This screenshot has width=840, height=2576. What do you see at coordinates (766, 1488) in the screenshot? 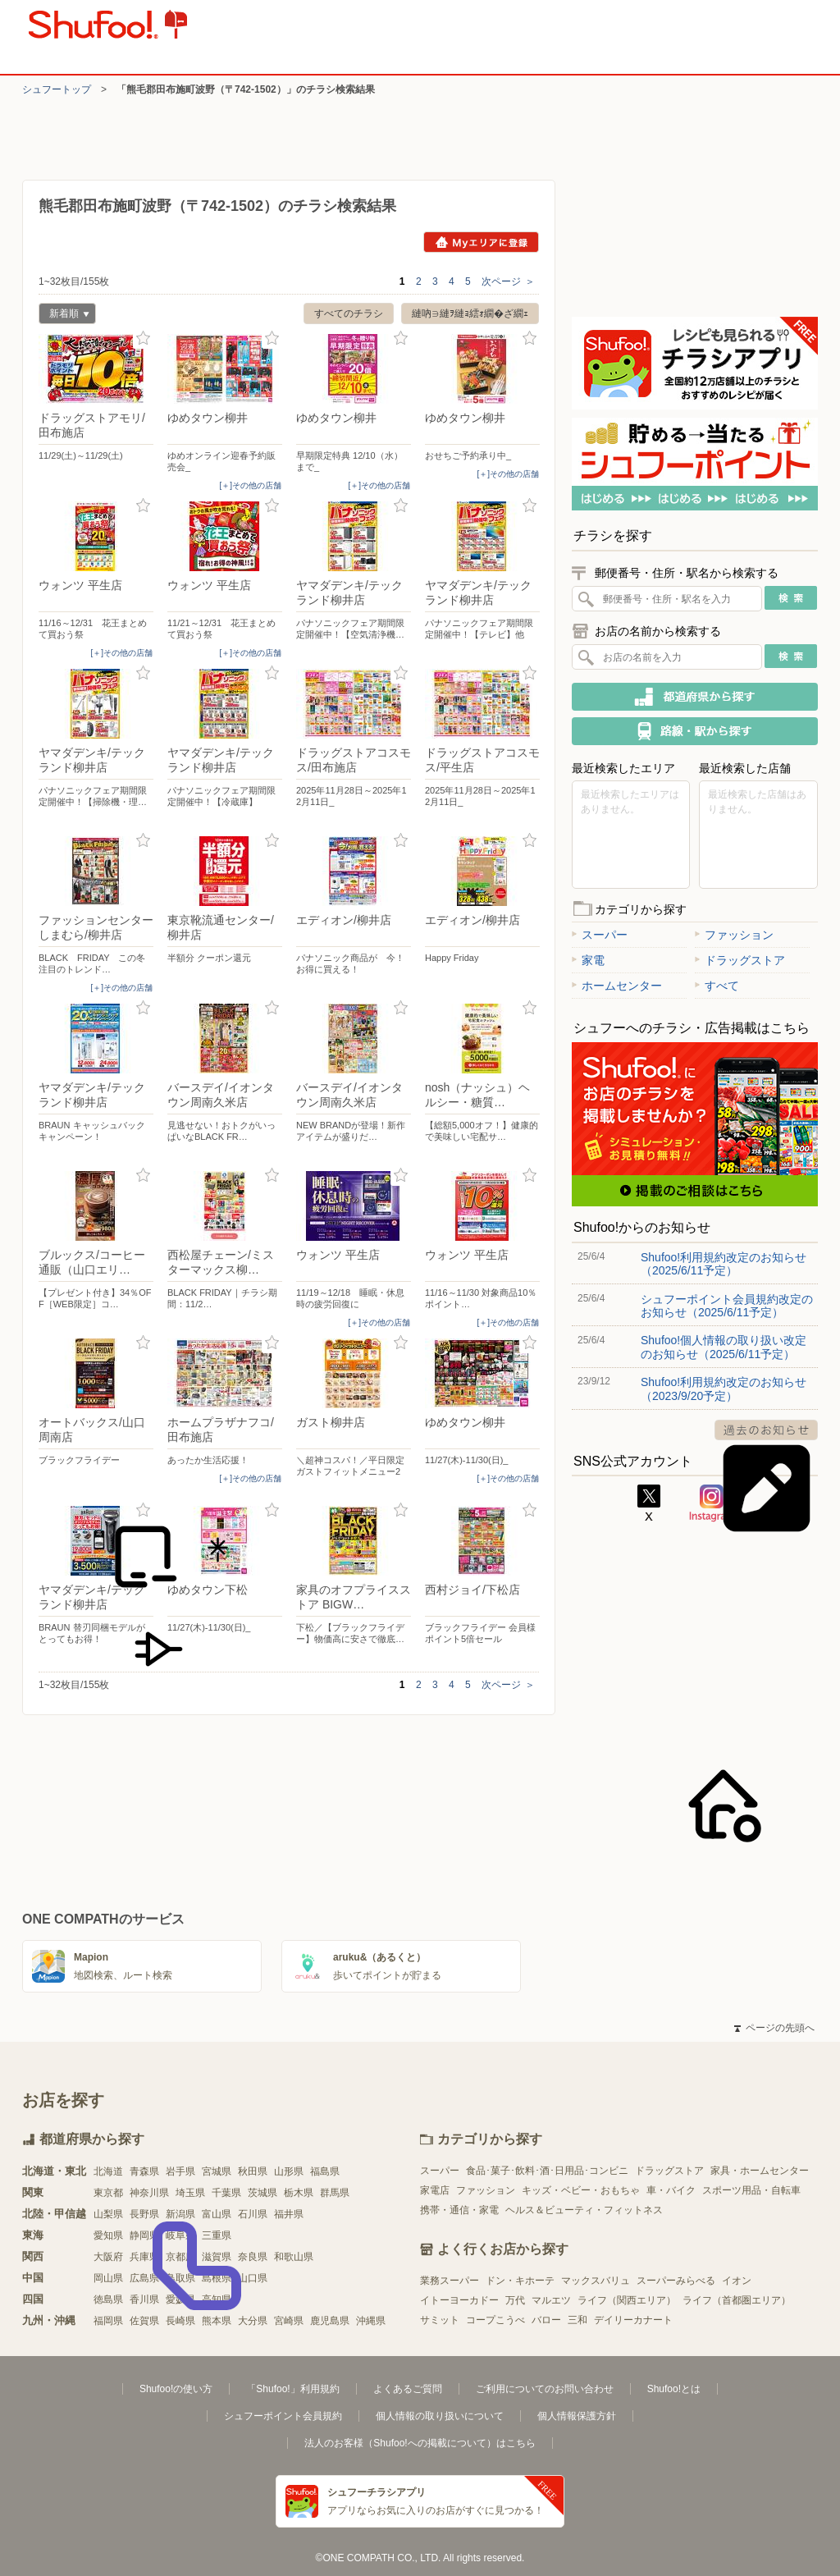
I see `edit or modify content` at bounding box center [766, 1488].